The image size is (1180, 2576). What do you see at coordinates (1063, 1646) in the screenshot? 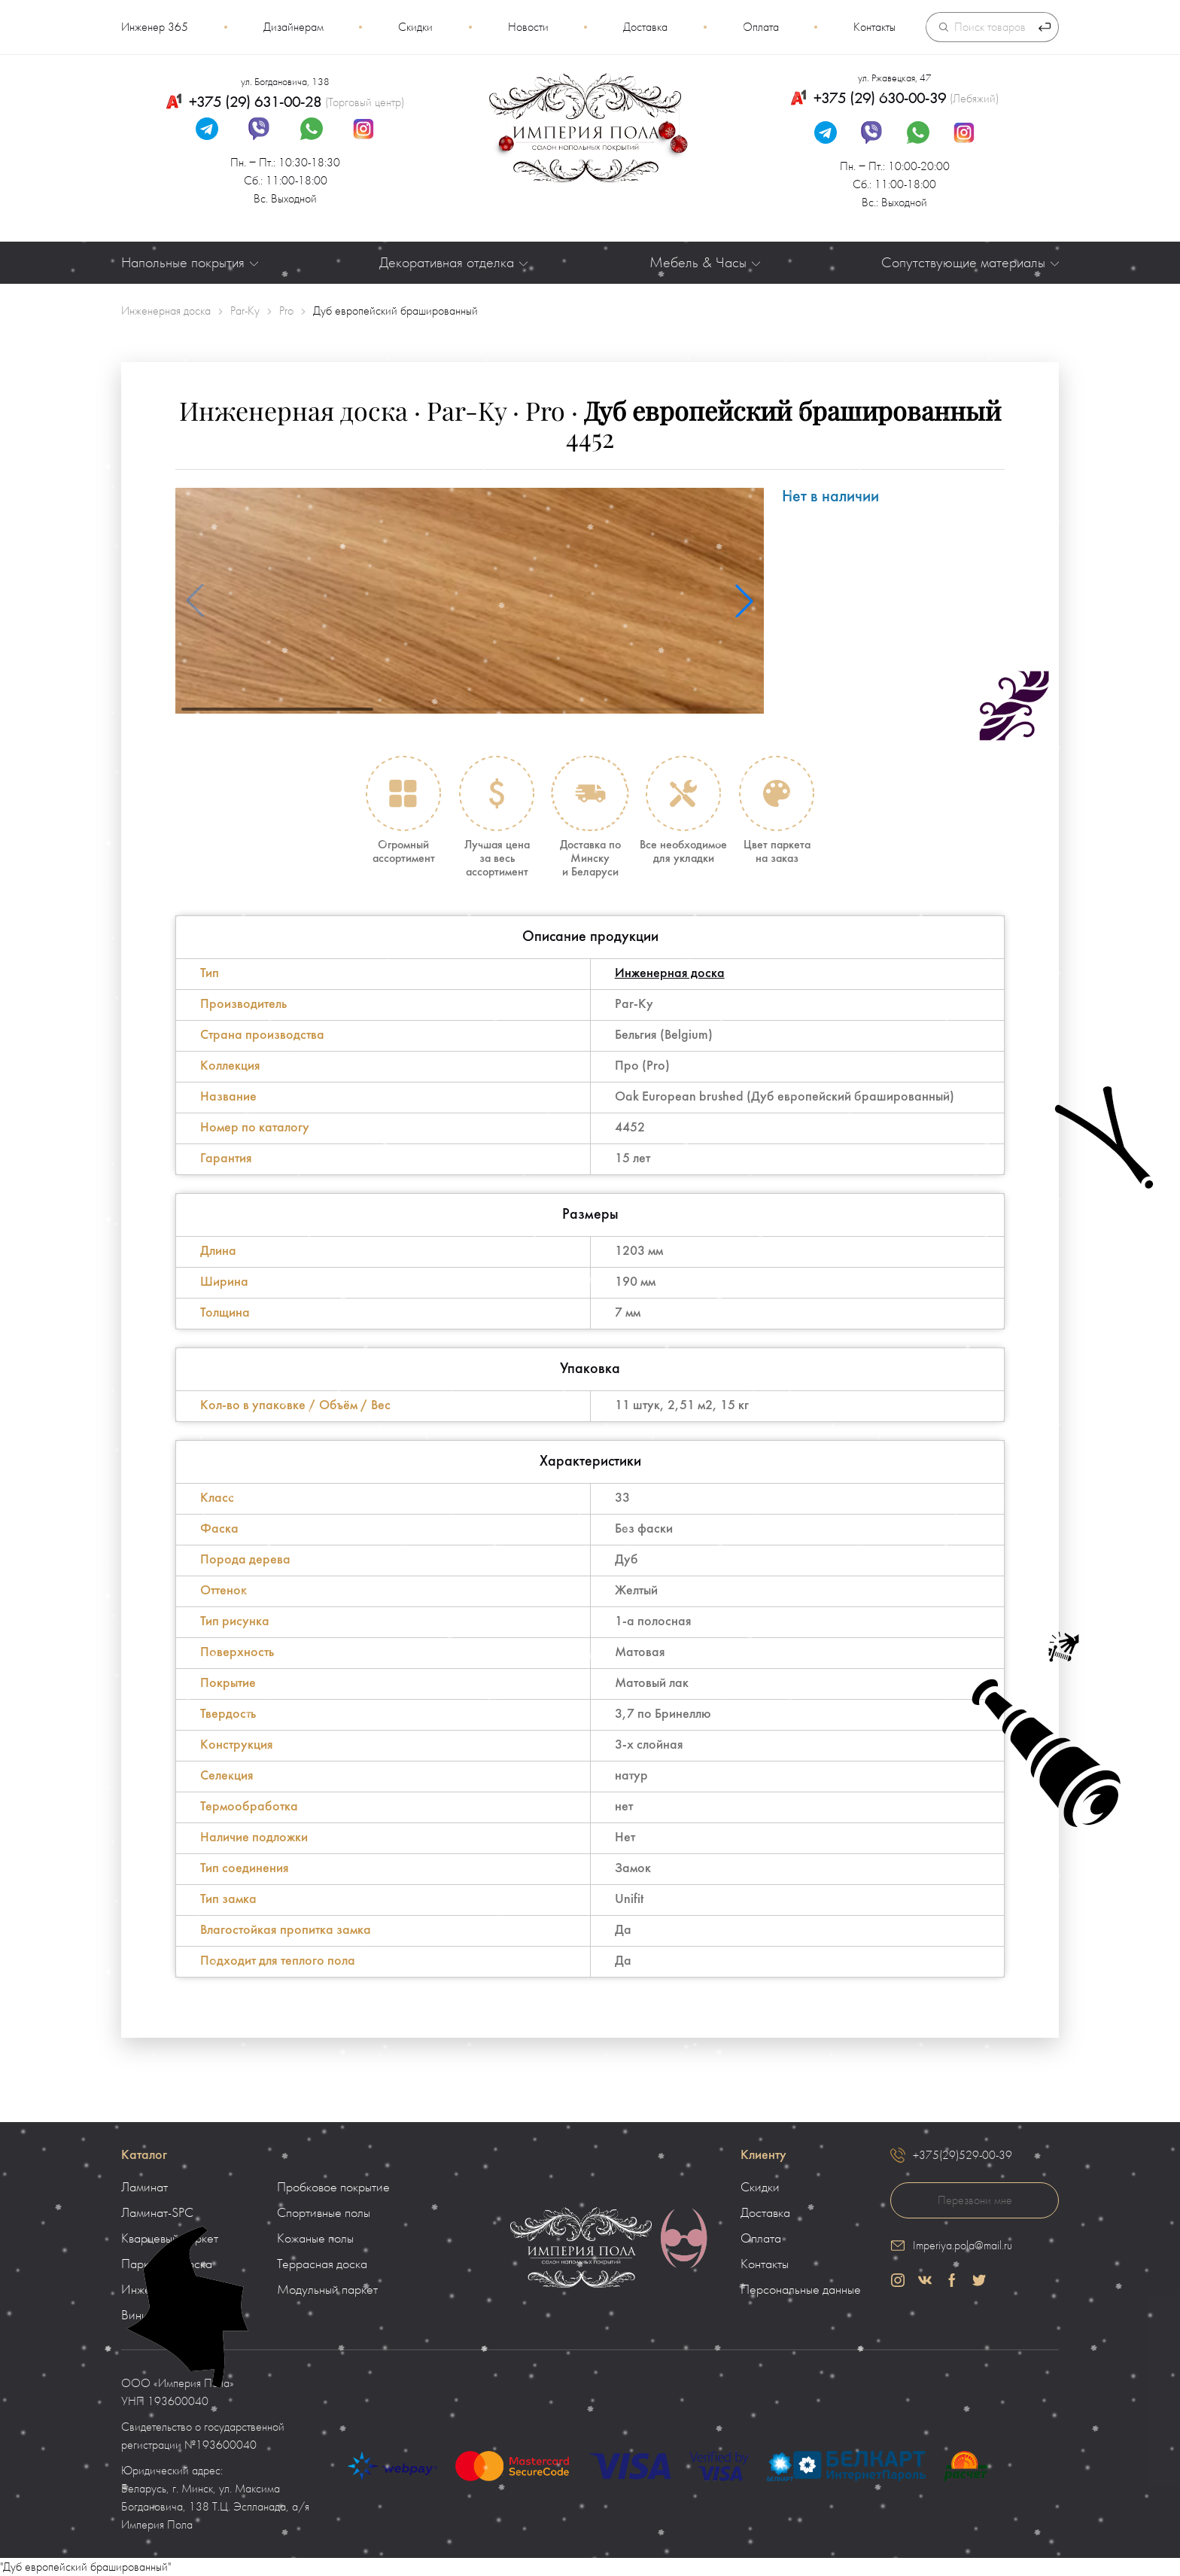
I see `drop or release current weapon` at bounding box center [1063, 1646].